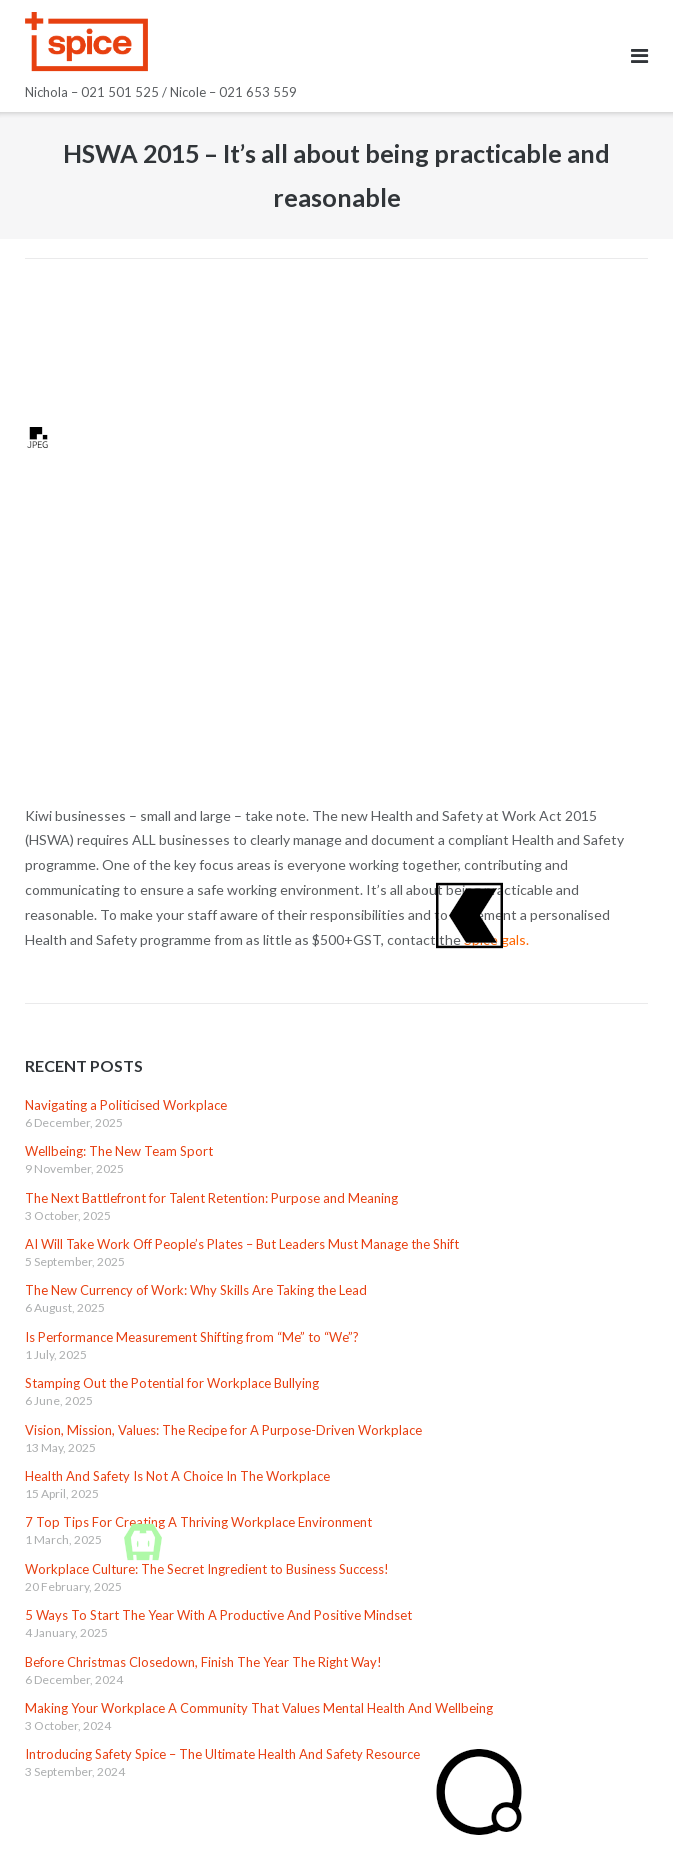  Describe the element at coordinates (479, 1792) in the screenshot. I see `oxygen brand logo` at that location.